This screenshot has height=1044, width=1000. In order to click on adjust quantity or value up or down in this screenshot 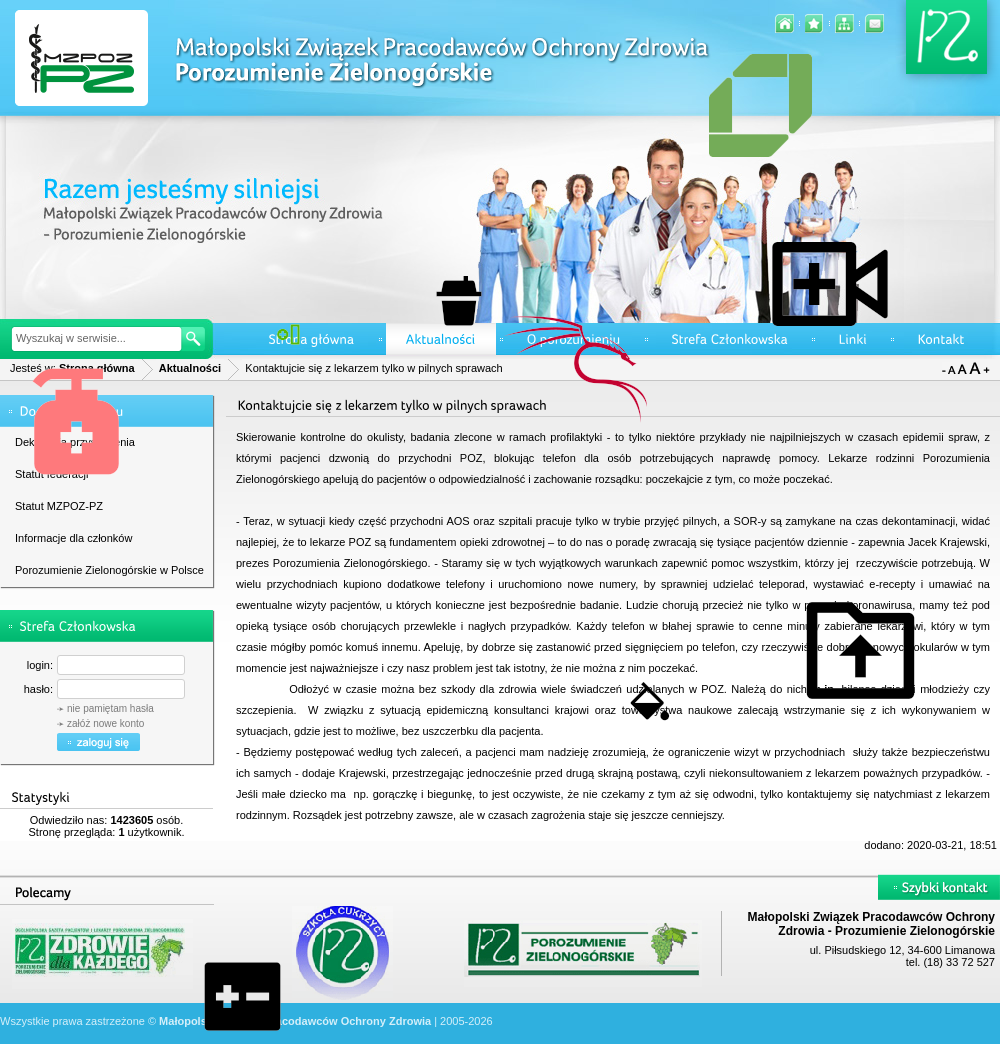, I will do `click(242, 996)`.